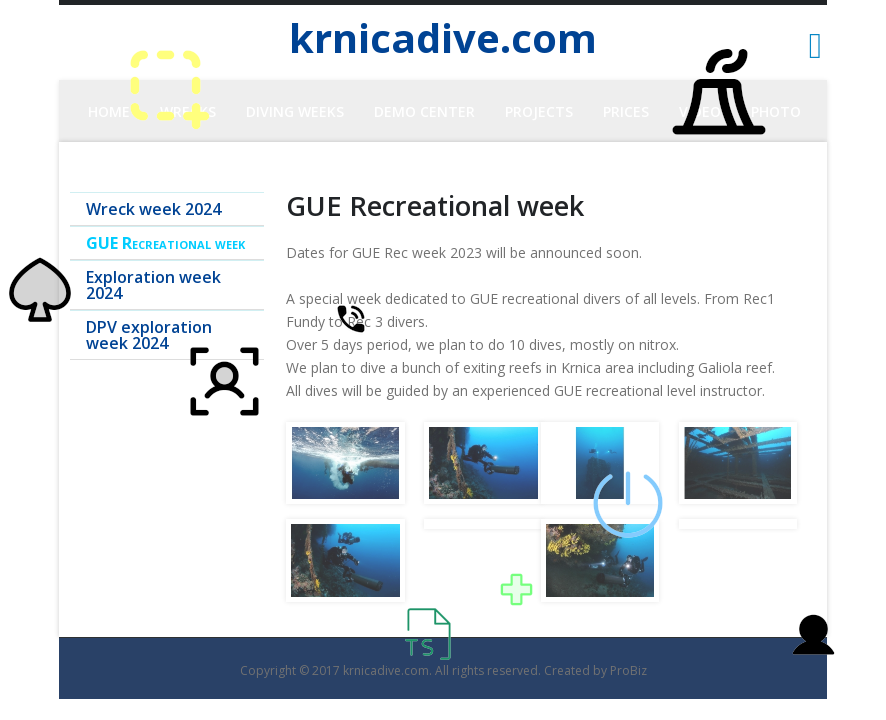 The width and height of the screenshot is (886, 720). Describe the element at coordinates (719, 97) in the screenshot. I see `view nuclear power plant information` at that location.